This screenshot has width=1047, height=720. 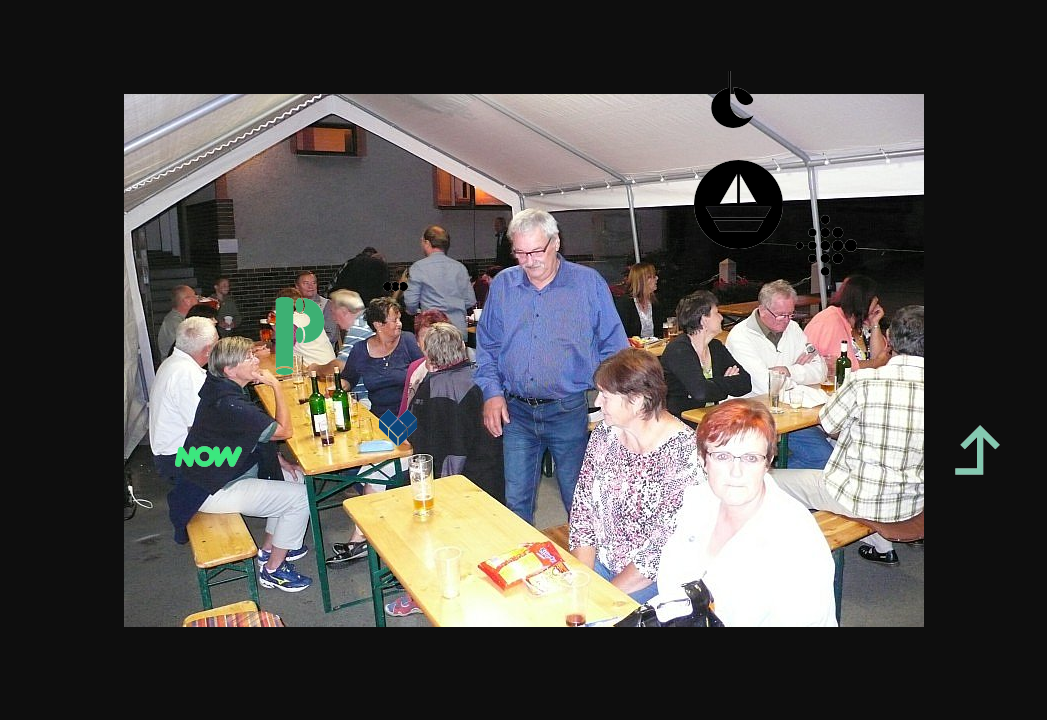 What do you see at coordinates (977, 453) in the screenshot?
I see `turn right then continue forward` at bounding box center [977, 453].